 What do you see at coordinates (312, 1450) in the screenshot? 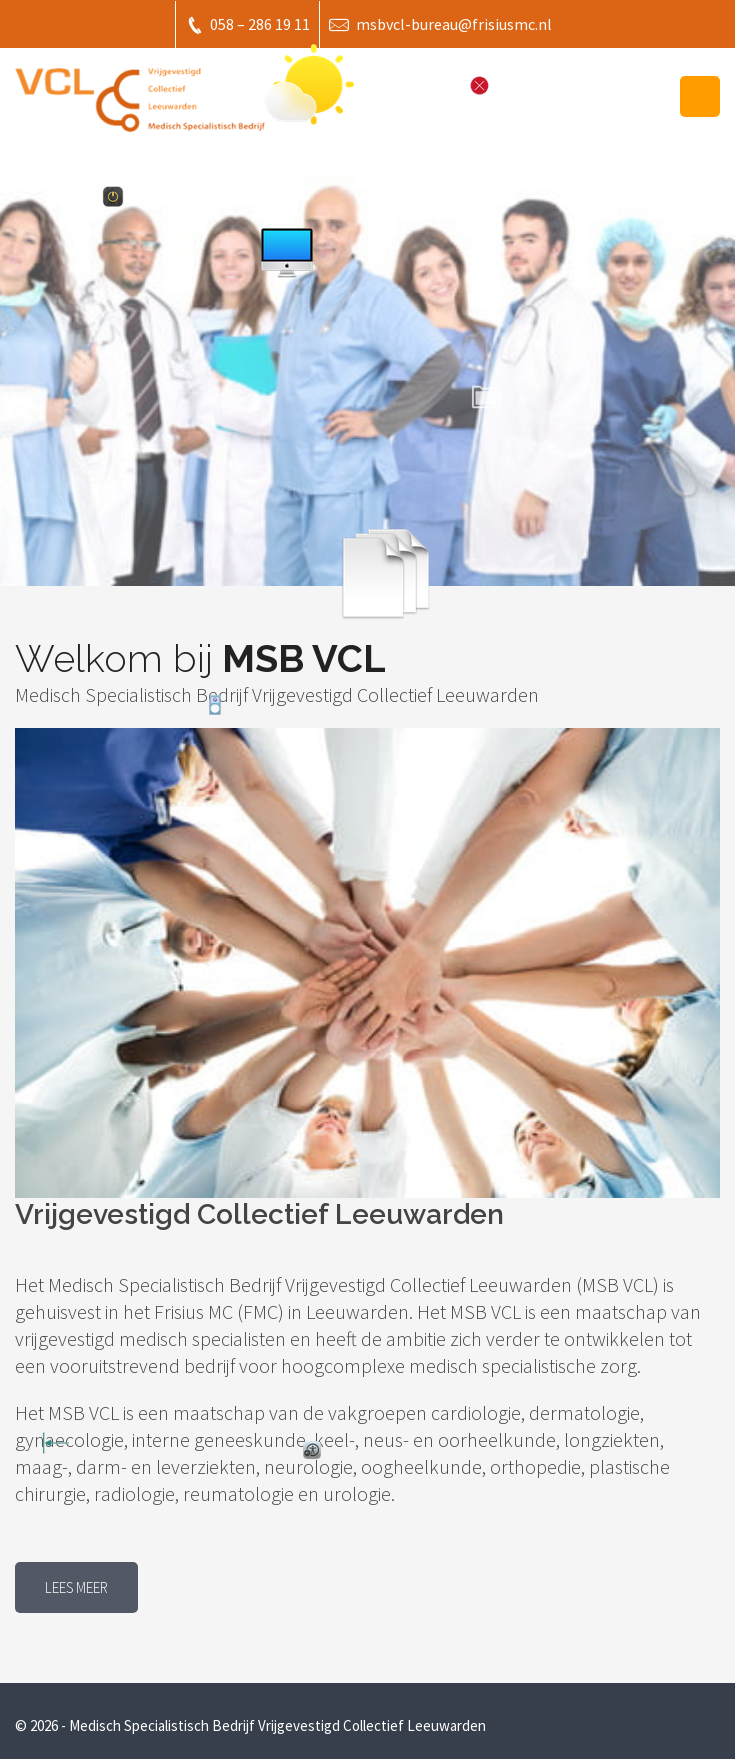
I see `enable voiceover screen reader accessibility` at bounding box center [312, 1450].